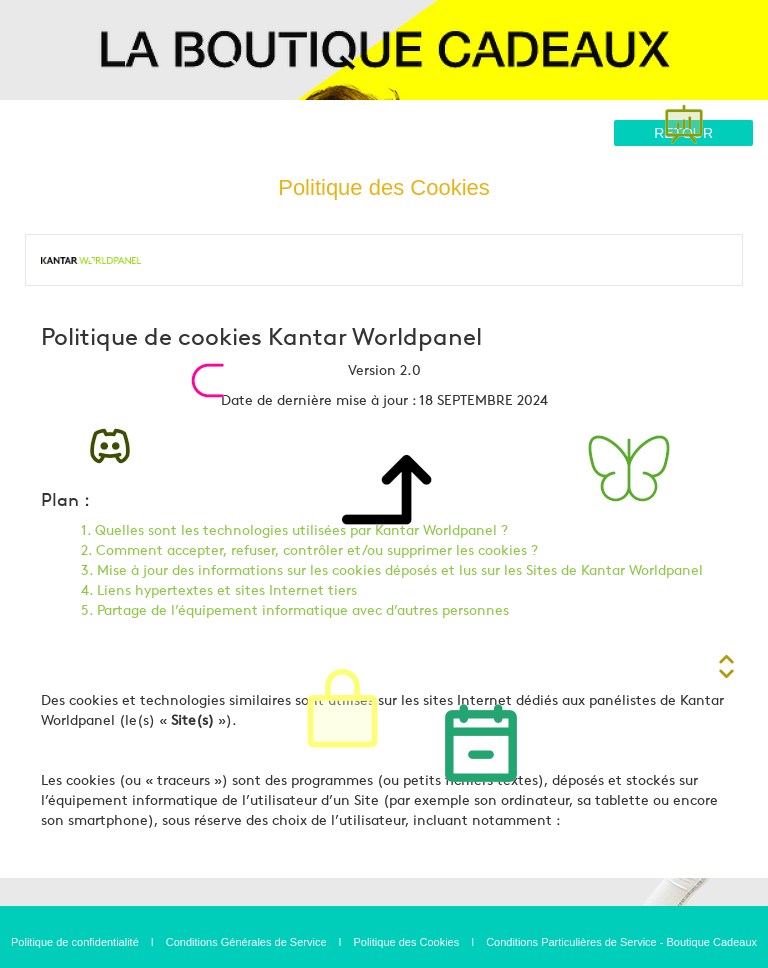  Describe the element at coordinates (481, 746) in the screenshot. I see `remove an event from calendar` at that location.